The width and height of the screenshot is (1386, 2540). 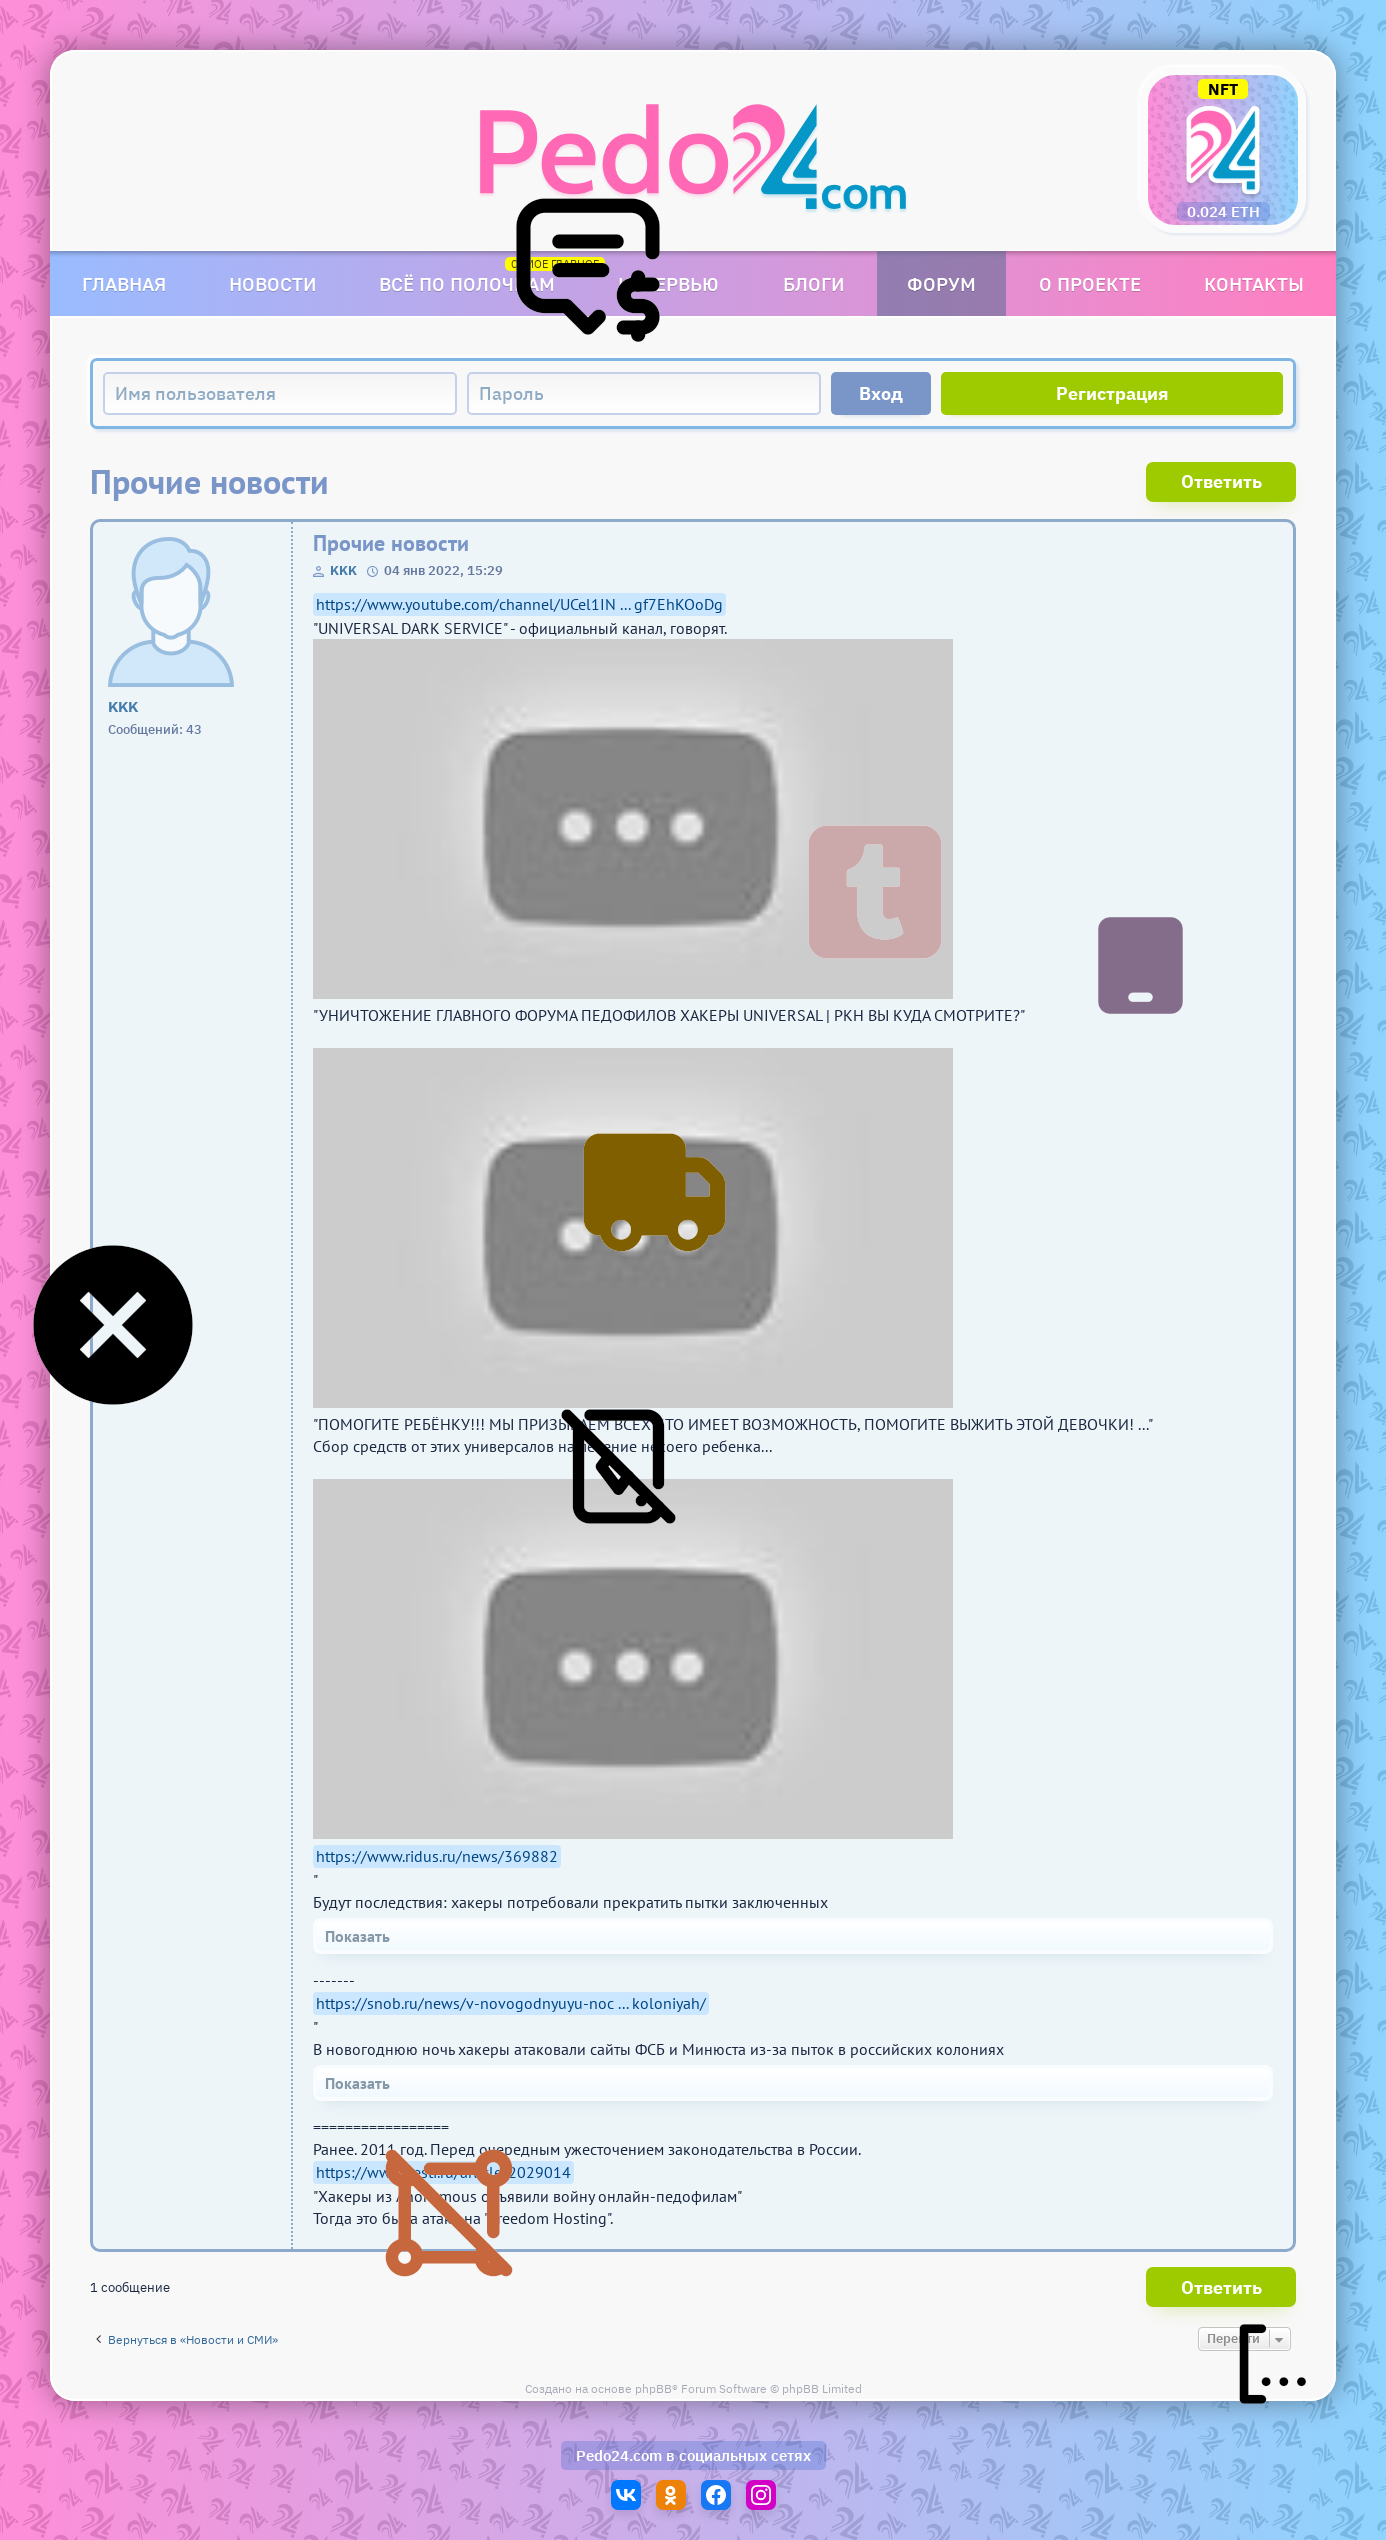 What do you see at coordinates (1275, 2364) in the screenshot?
I see `indicates the start of a contained or grouped section` at bounding box center [1275, 2364].